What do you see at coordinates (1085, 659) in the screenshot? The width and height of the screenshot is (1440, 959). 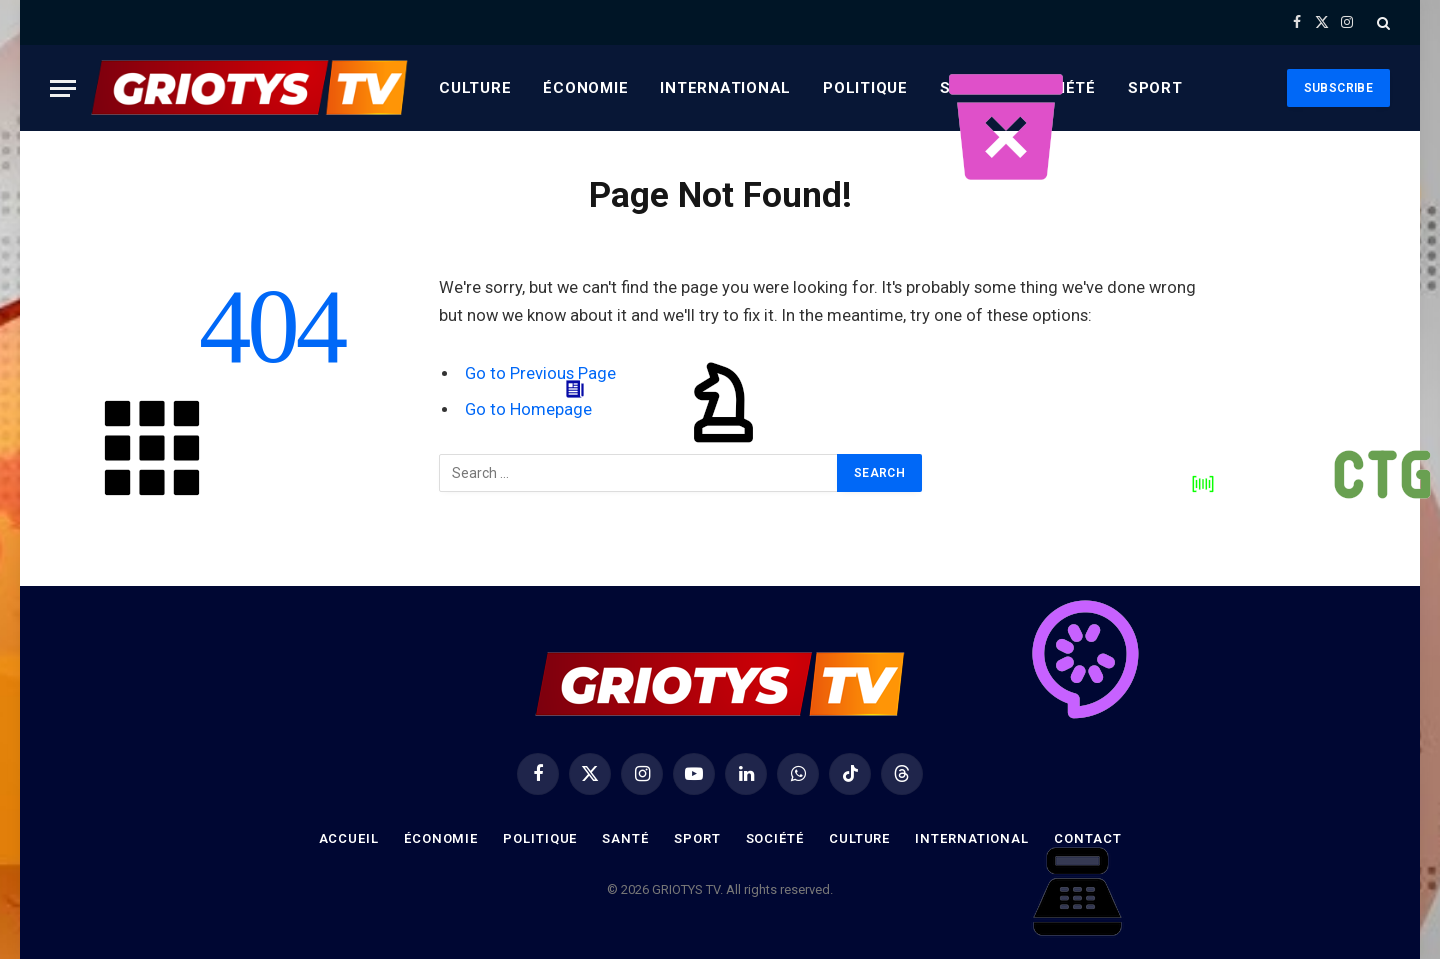 I see `cucumber testing framework logo` at bounding box center [1085, 659].